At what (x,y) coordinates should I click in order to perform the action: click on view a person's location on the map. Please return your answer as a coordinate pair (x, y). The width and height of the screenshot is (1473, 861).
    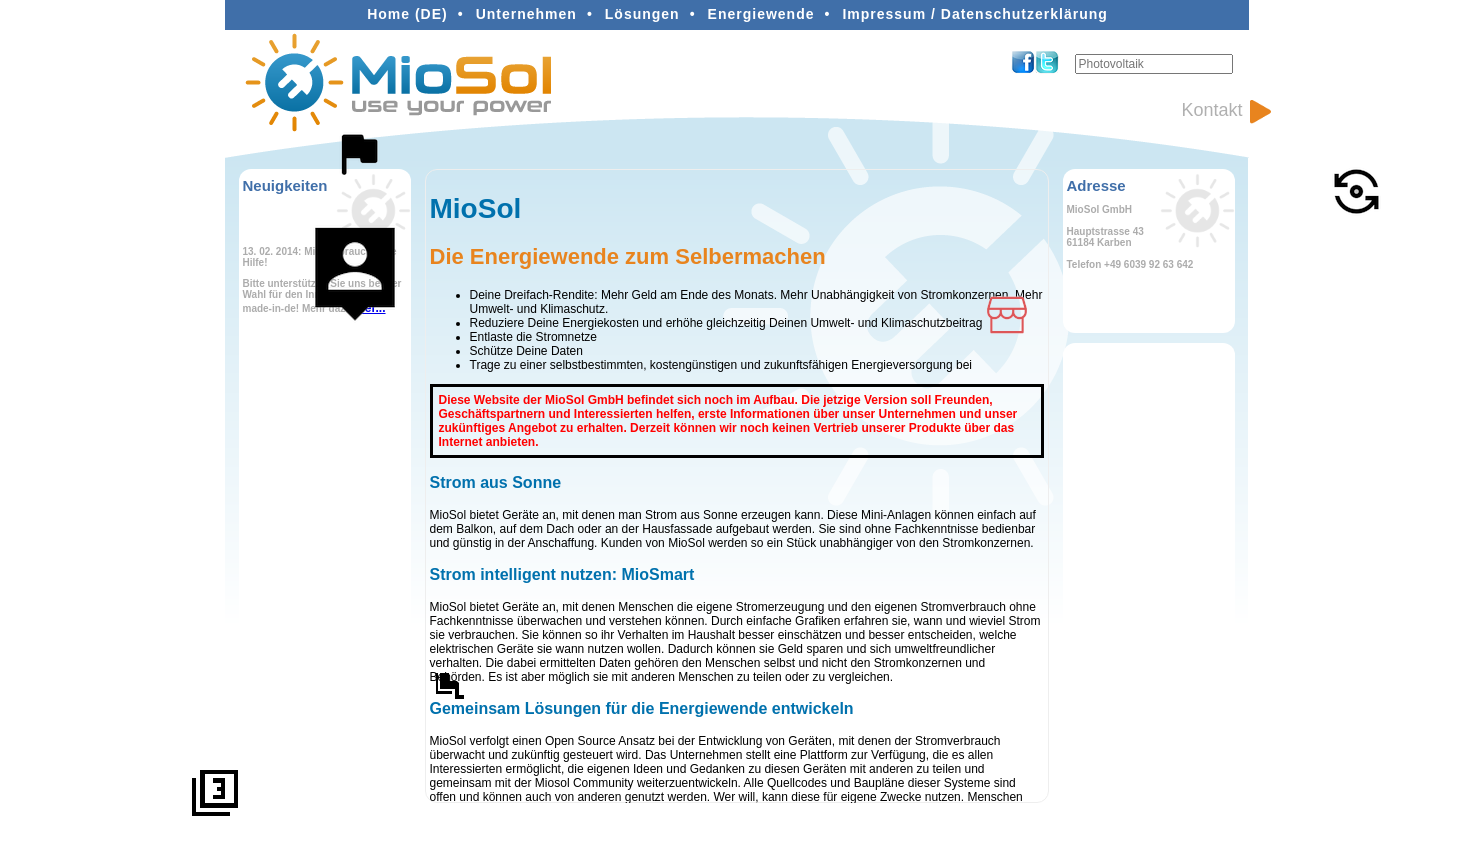
    Looking at the image, I should click on (355, 272).